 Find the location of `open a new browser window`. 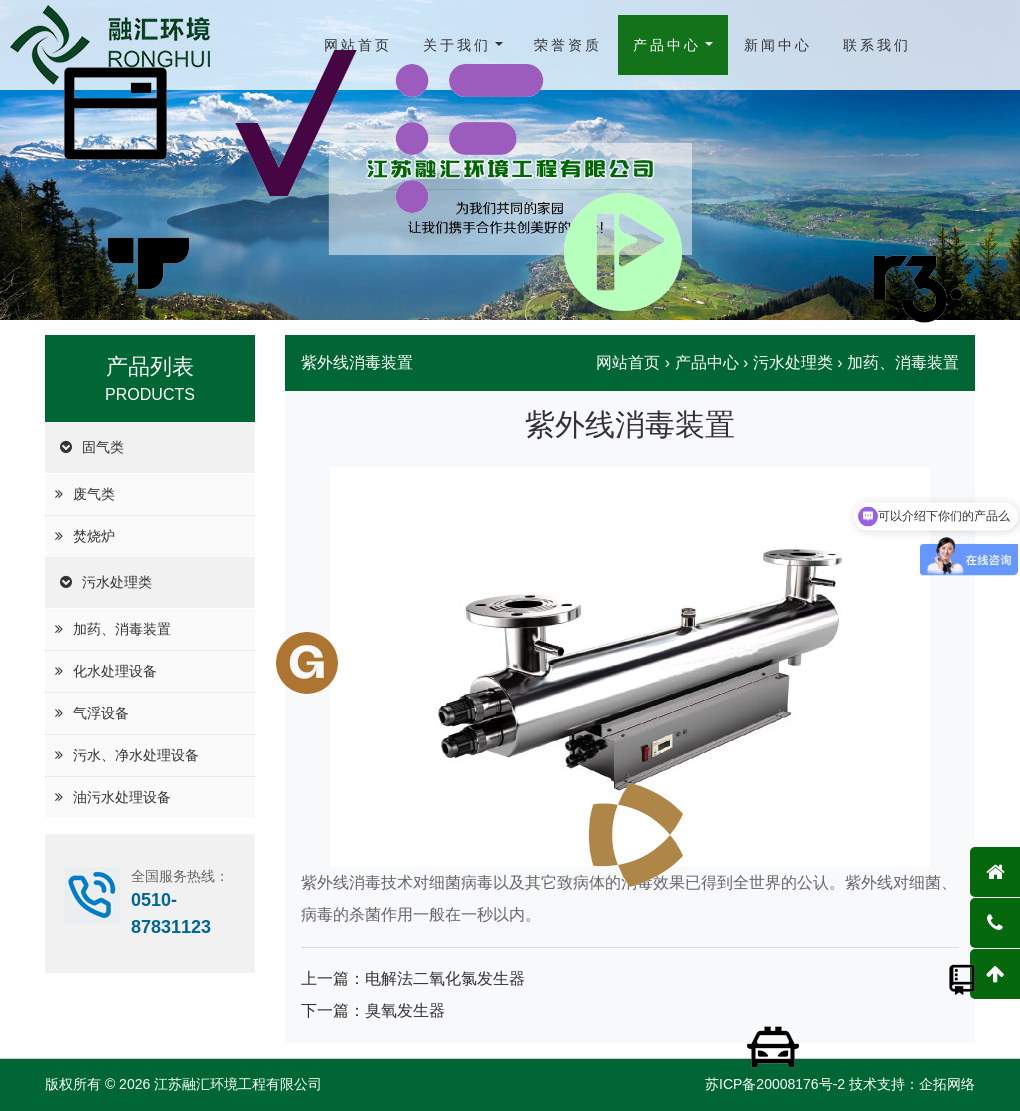

open a new browser window is located at coordinates (115, 113).